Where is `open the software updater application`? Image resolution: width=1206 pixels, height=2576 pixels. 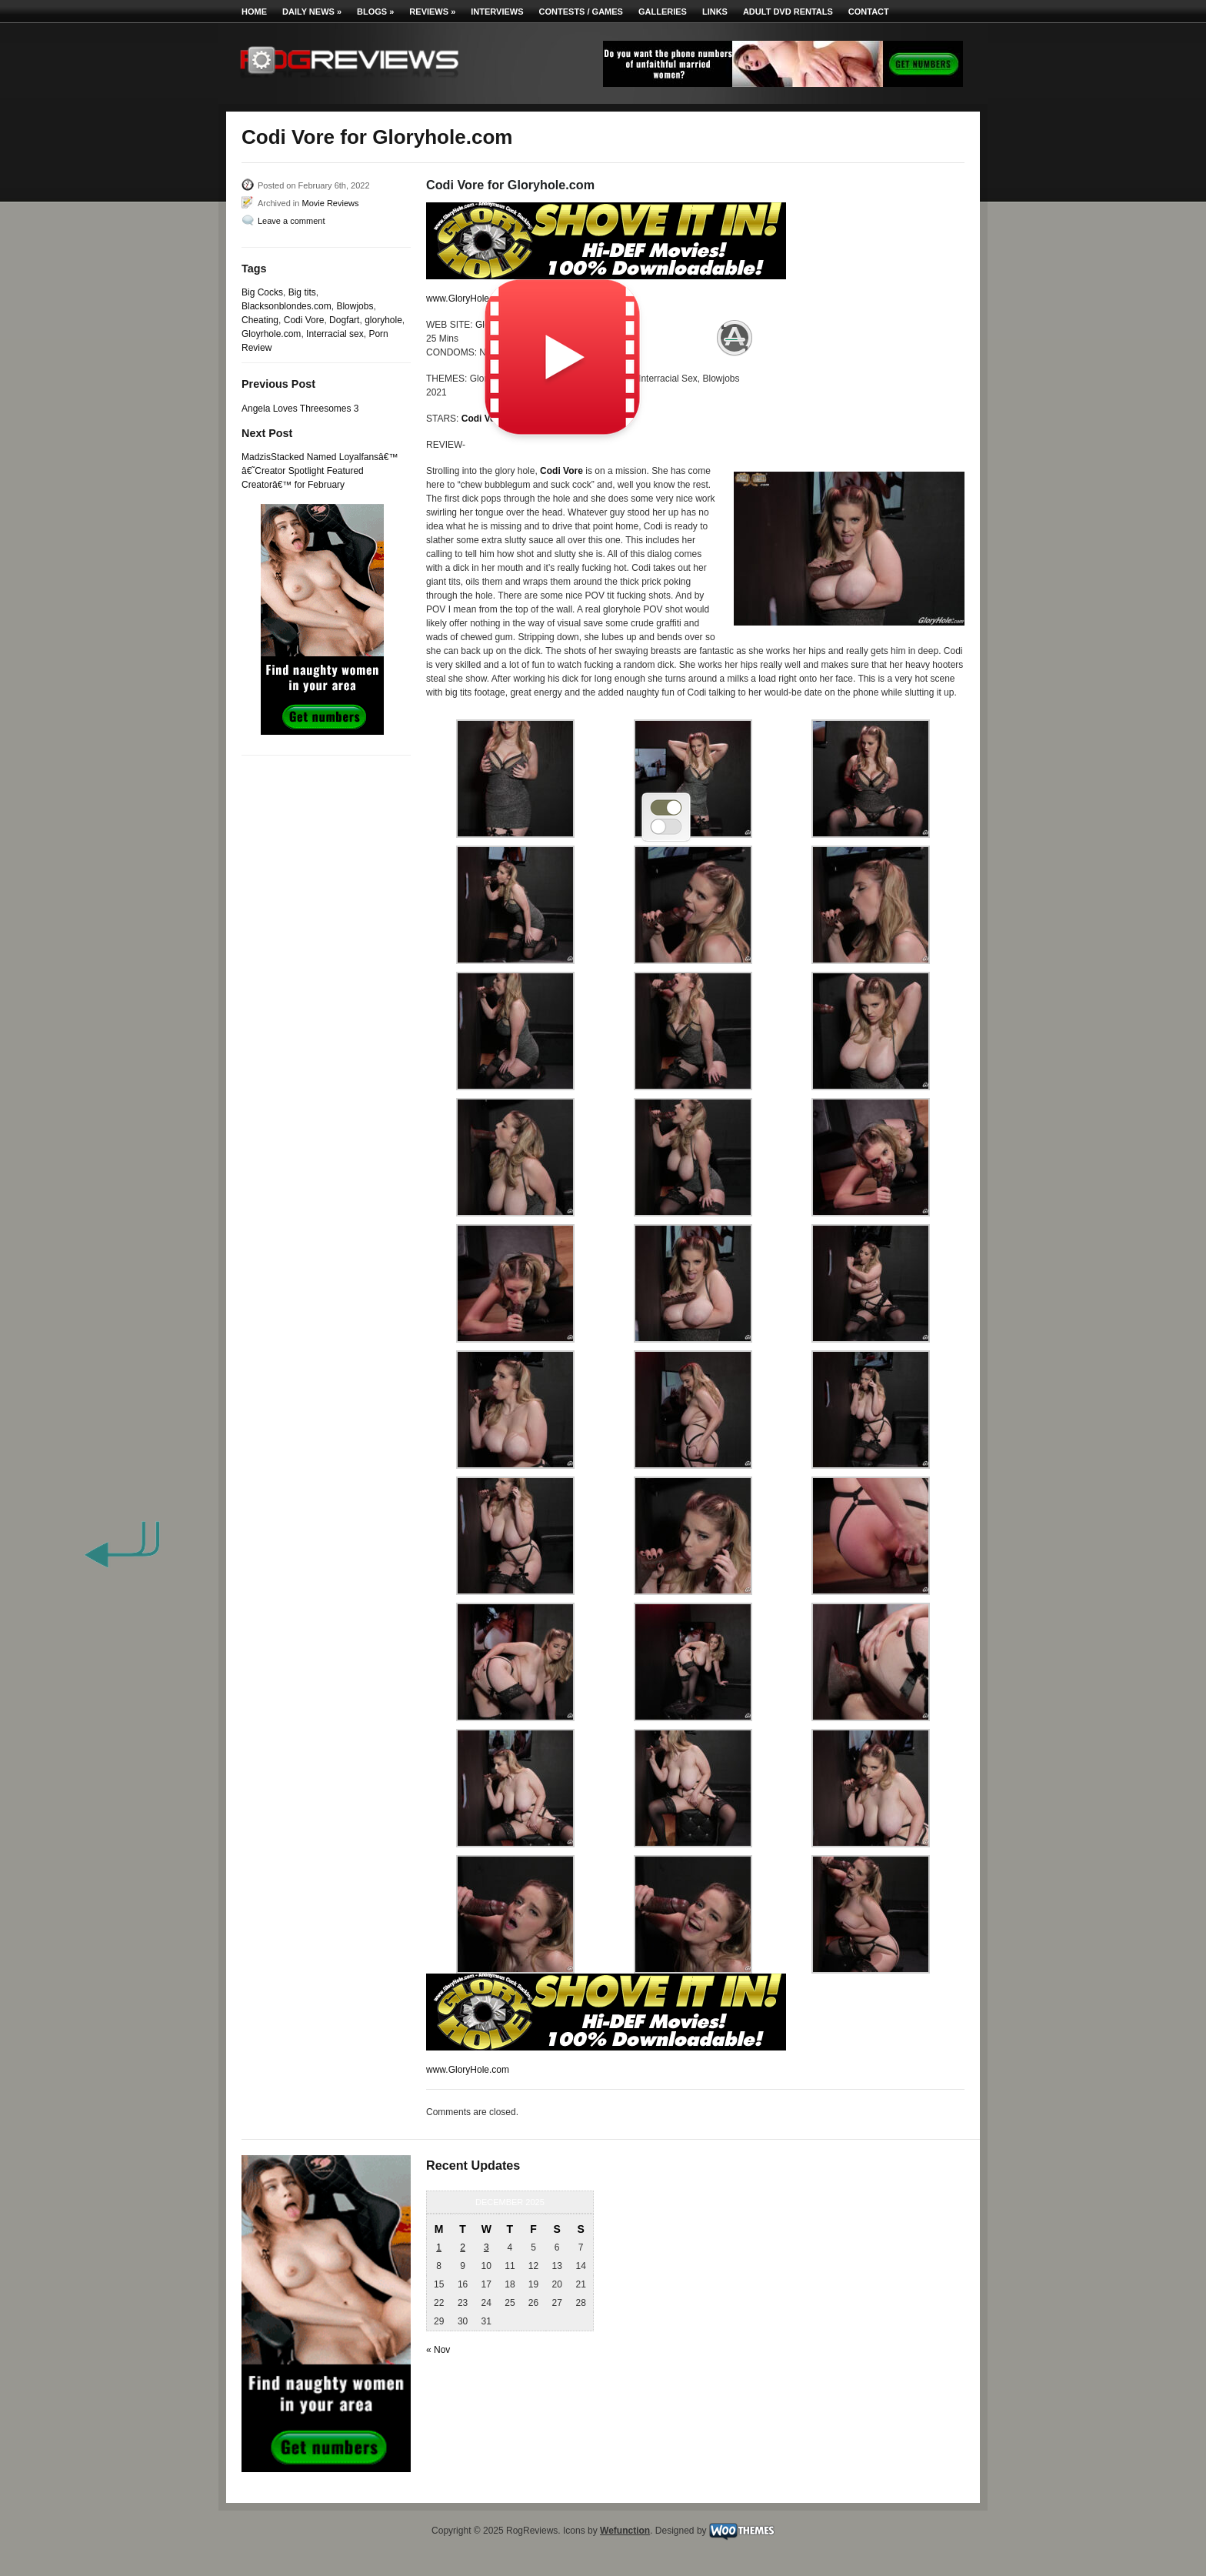
open the software updater application is located at coordinates (735, 338).